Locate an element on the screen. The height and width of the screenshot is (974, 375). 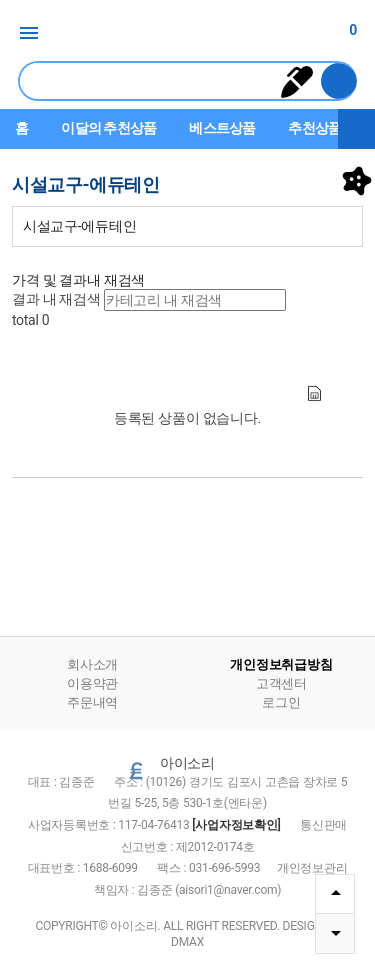
select the marker or highlighter tool is located at coordinates (297, 82).